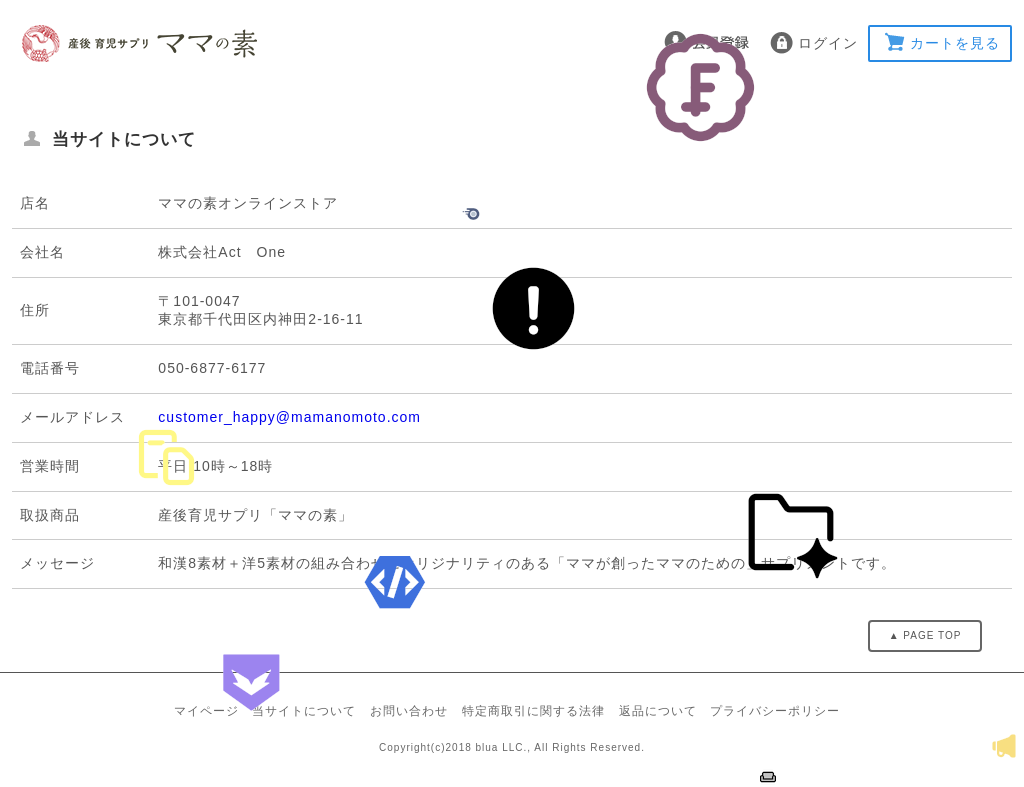 This screenshot has height=787, width=1024. What do you see at coordinates (791, 532) in the screenshot?
I see `create a new space or workspace` at bounding box center [791, 532].